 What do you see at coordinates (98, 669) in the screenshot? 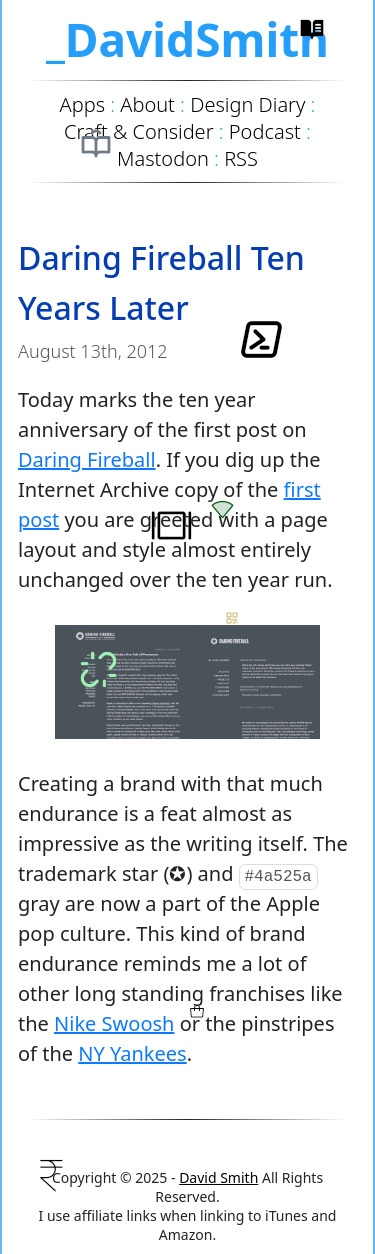
I see `unlink or disconnect a shared resource` at bounding box center [98, 669].